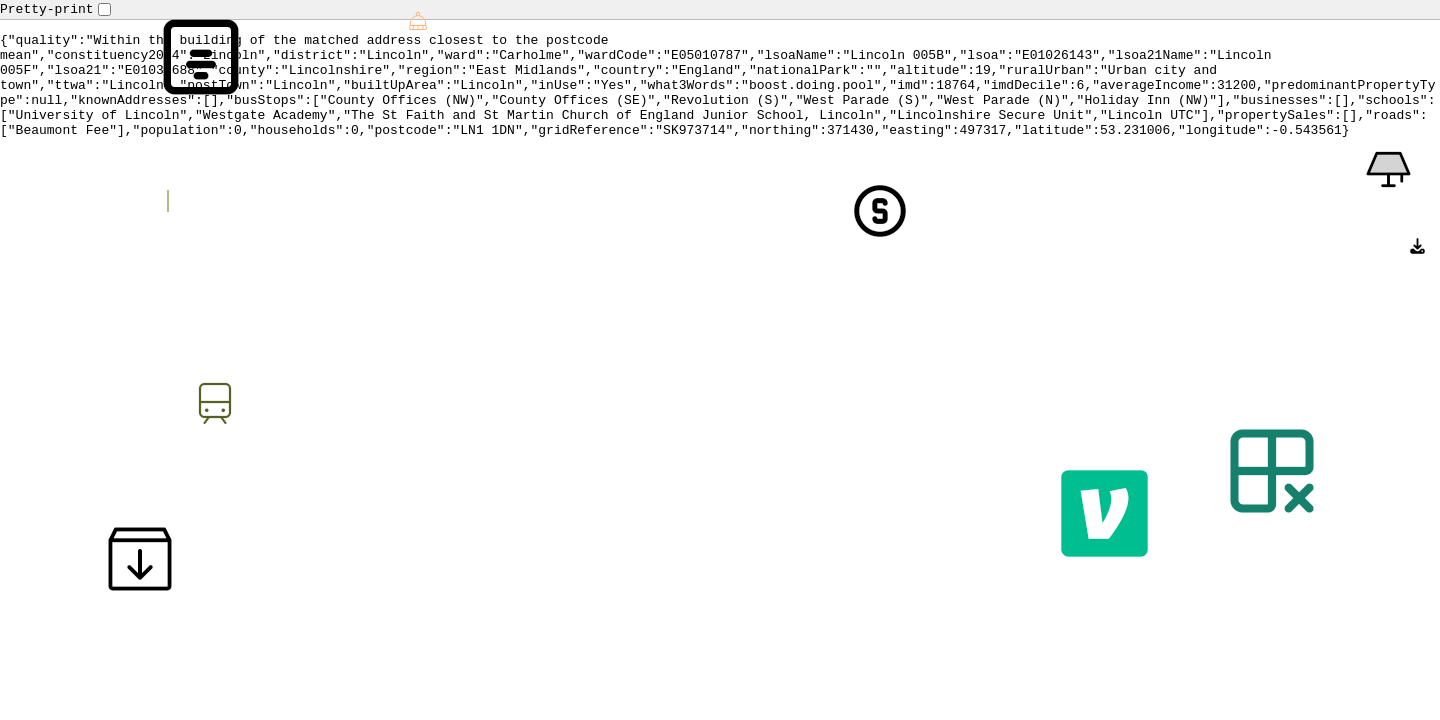  What do you see at coordinates (1104, 513) in the screenshot?
I see `open Venmo app` at bounding box center [1104, 513].